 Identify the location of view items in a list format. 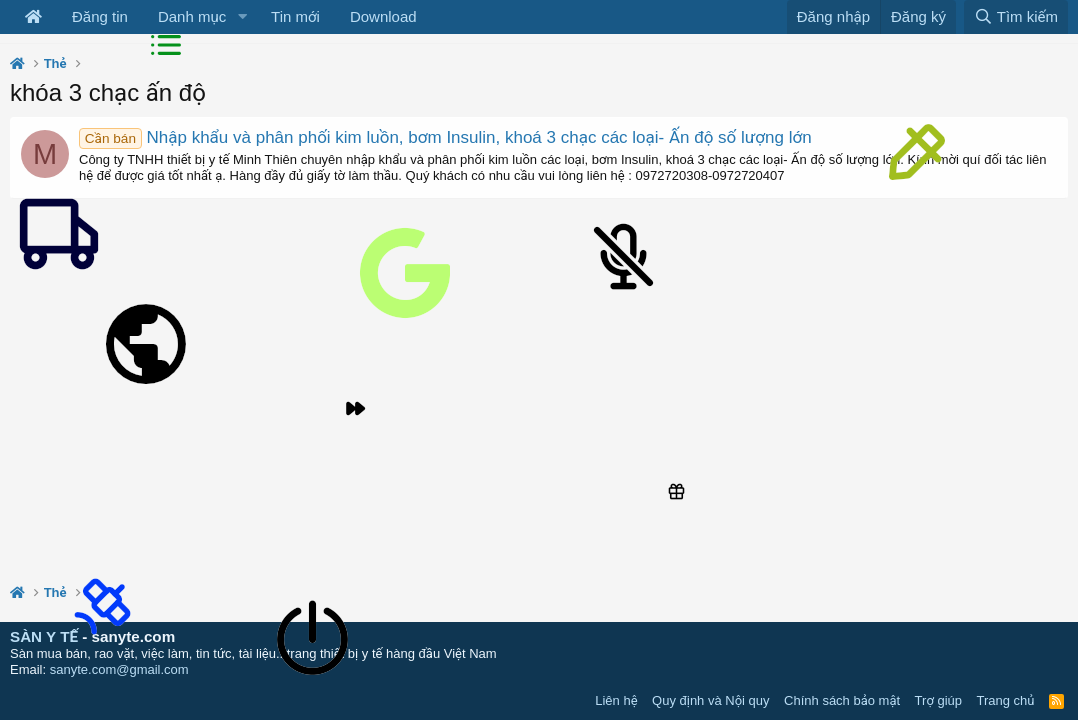
(166, 45).